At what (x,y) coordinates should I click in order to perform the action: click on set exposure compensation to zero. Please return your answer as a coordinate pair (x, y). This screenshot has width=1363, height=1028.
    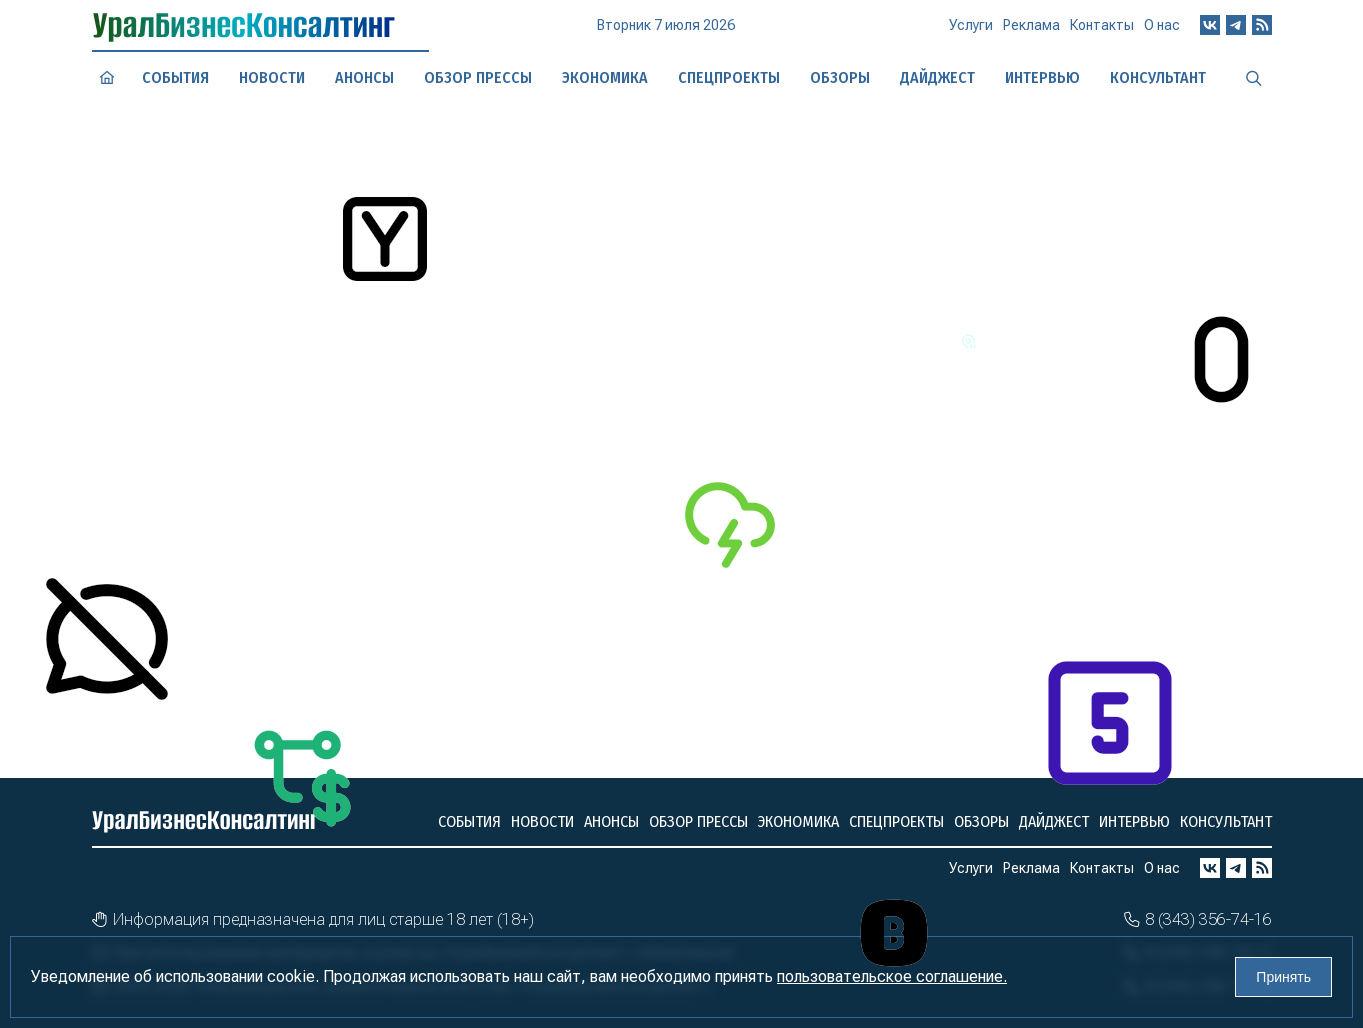
    Looking at the image, I should click on (1221, 359).